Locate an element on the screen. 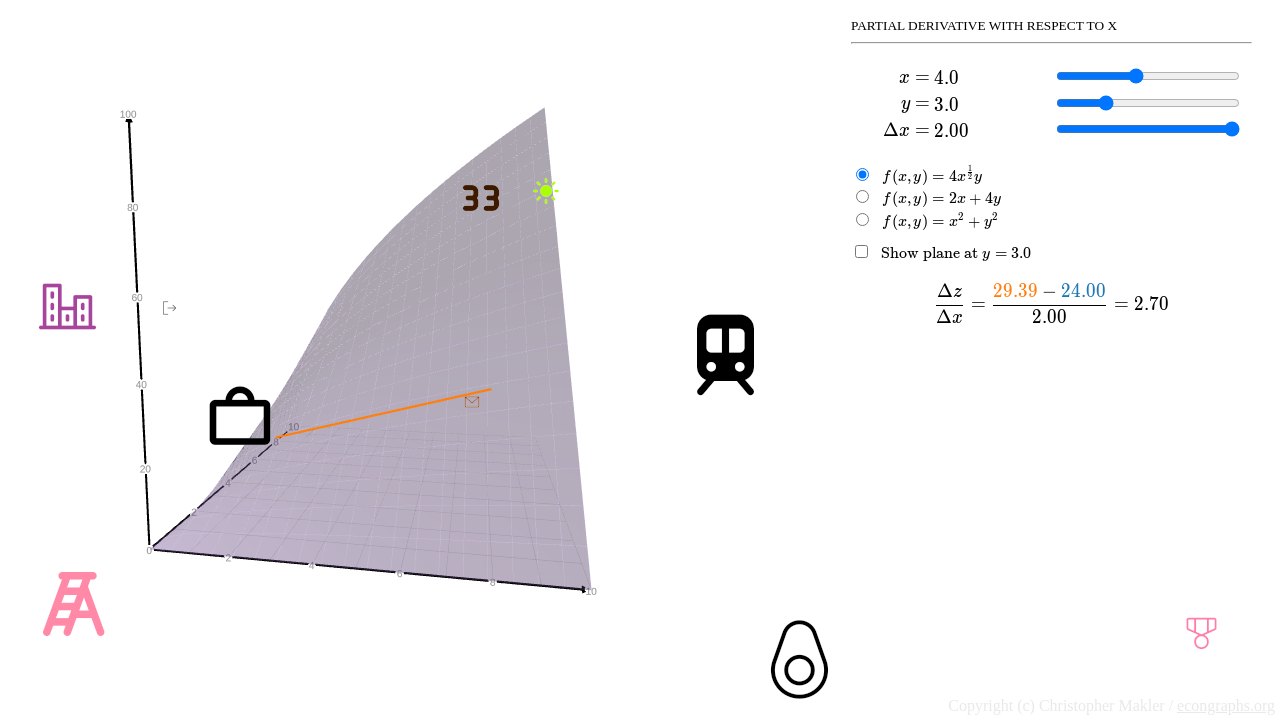  switch to light mode is located at coordinates (546, 191).